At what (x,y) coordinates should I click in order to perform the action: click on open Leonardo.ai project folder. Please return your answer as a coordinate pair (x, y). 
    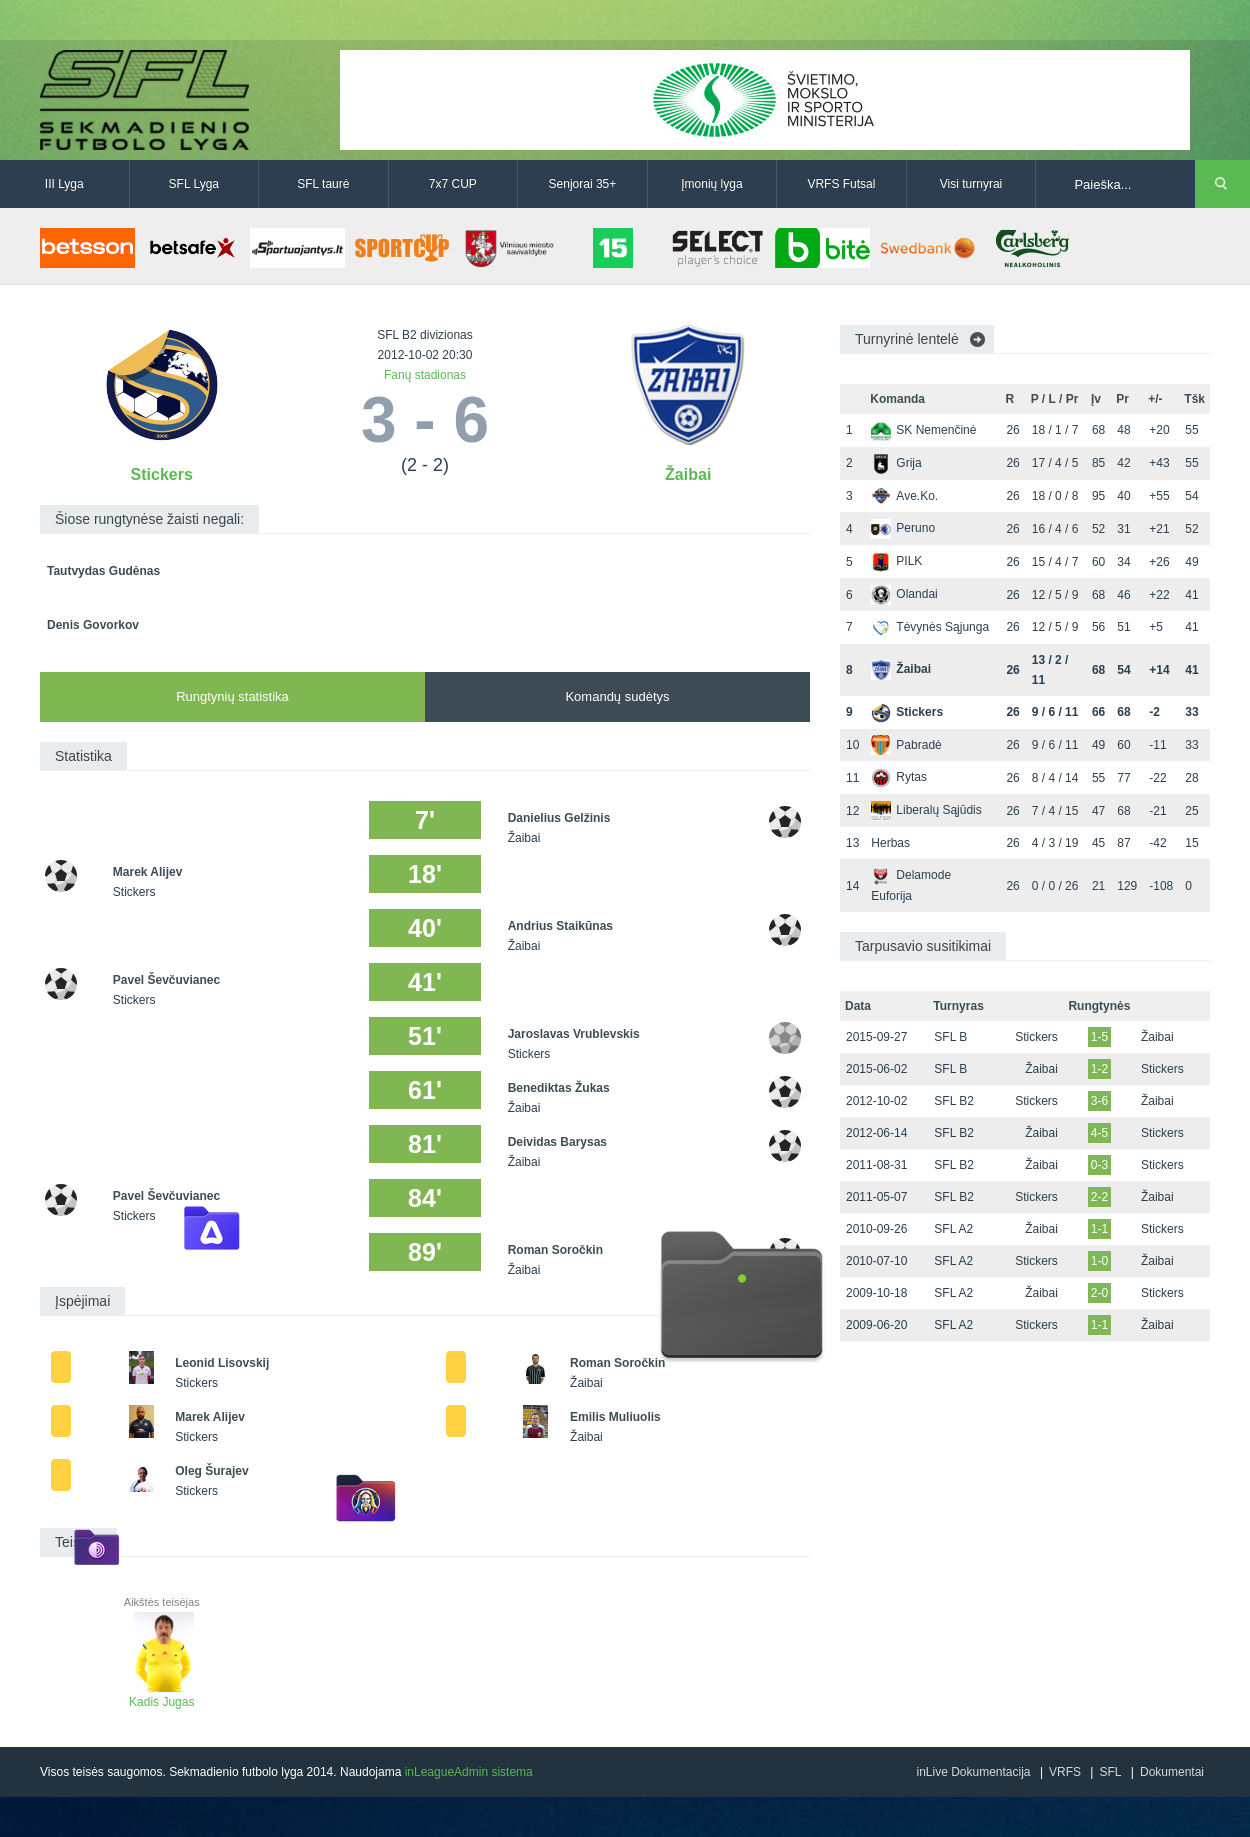
    Looking at the image, I should click on (365, 1499).